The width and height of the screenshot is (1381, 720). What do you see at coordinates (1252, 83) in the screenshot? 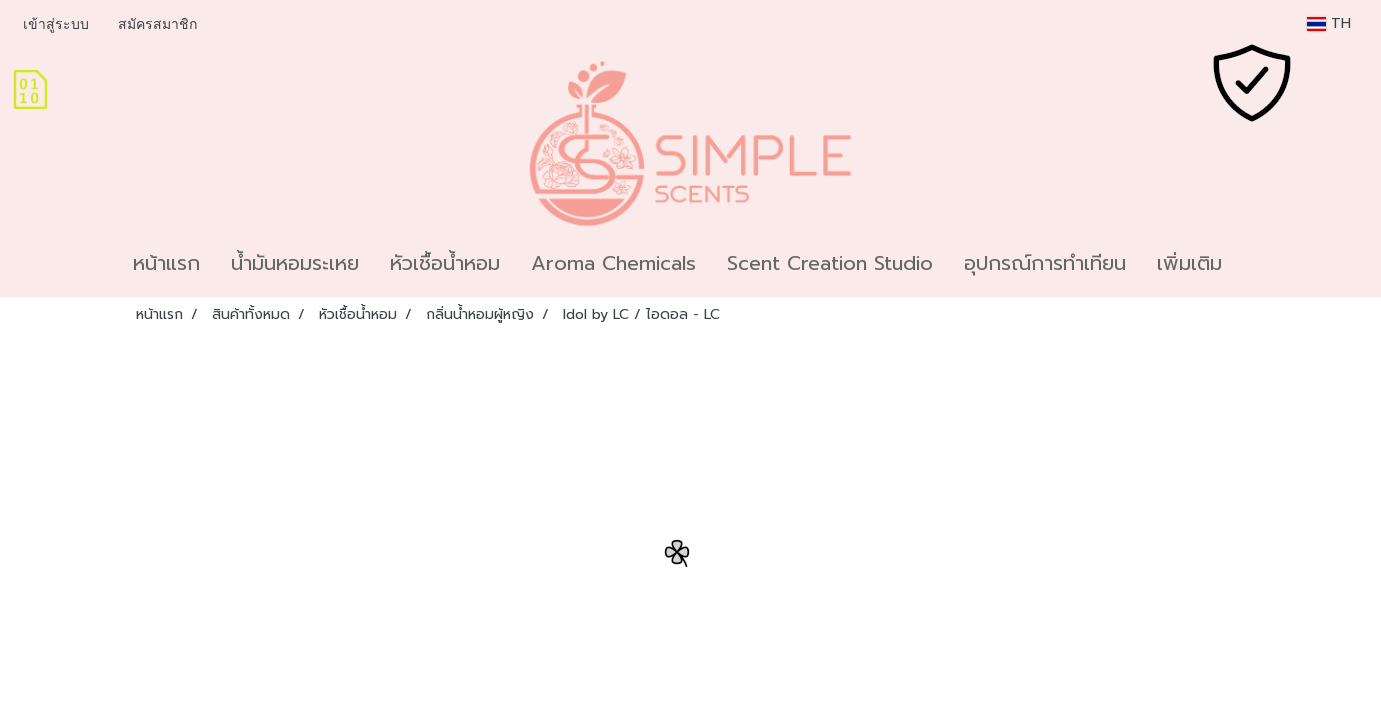
I see `indicates verified security or protection status` at bounding box center [1252, 83].